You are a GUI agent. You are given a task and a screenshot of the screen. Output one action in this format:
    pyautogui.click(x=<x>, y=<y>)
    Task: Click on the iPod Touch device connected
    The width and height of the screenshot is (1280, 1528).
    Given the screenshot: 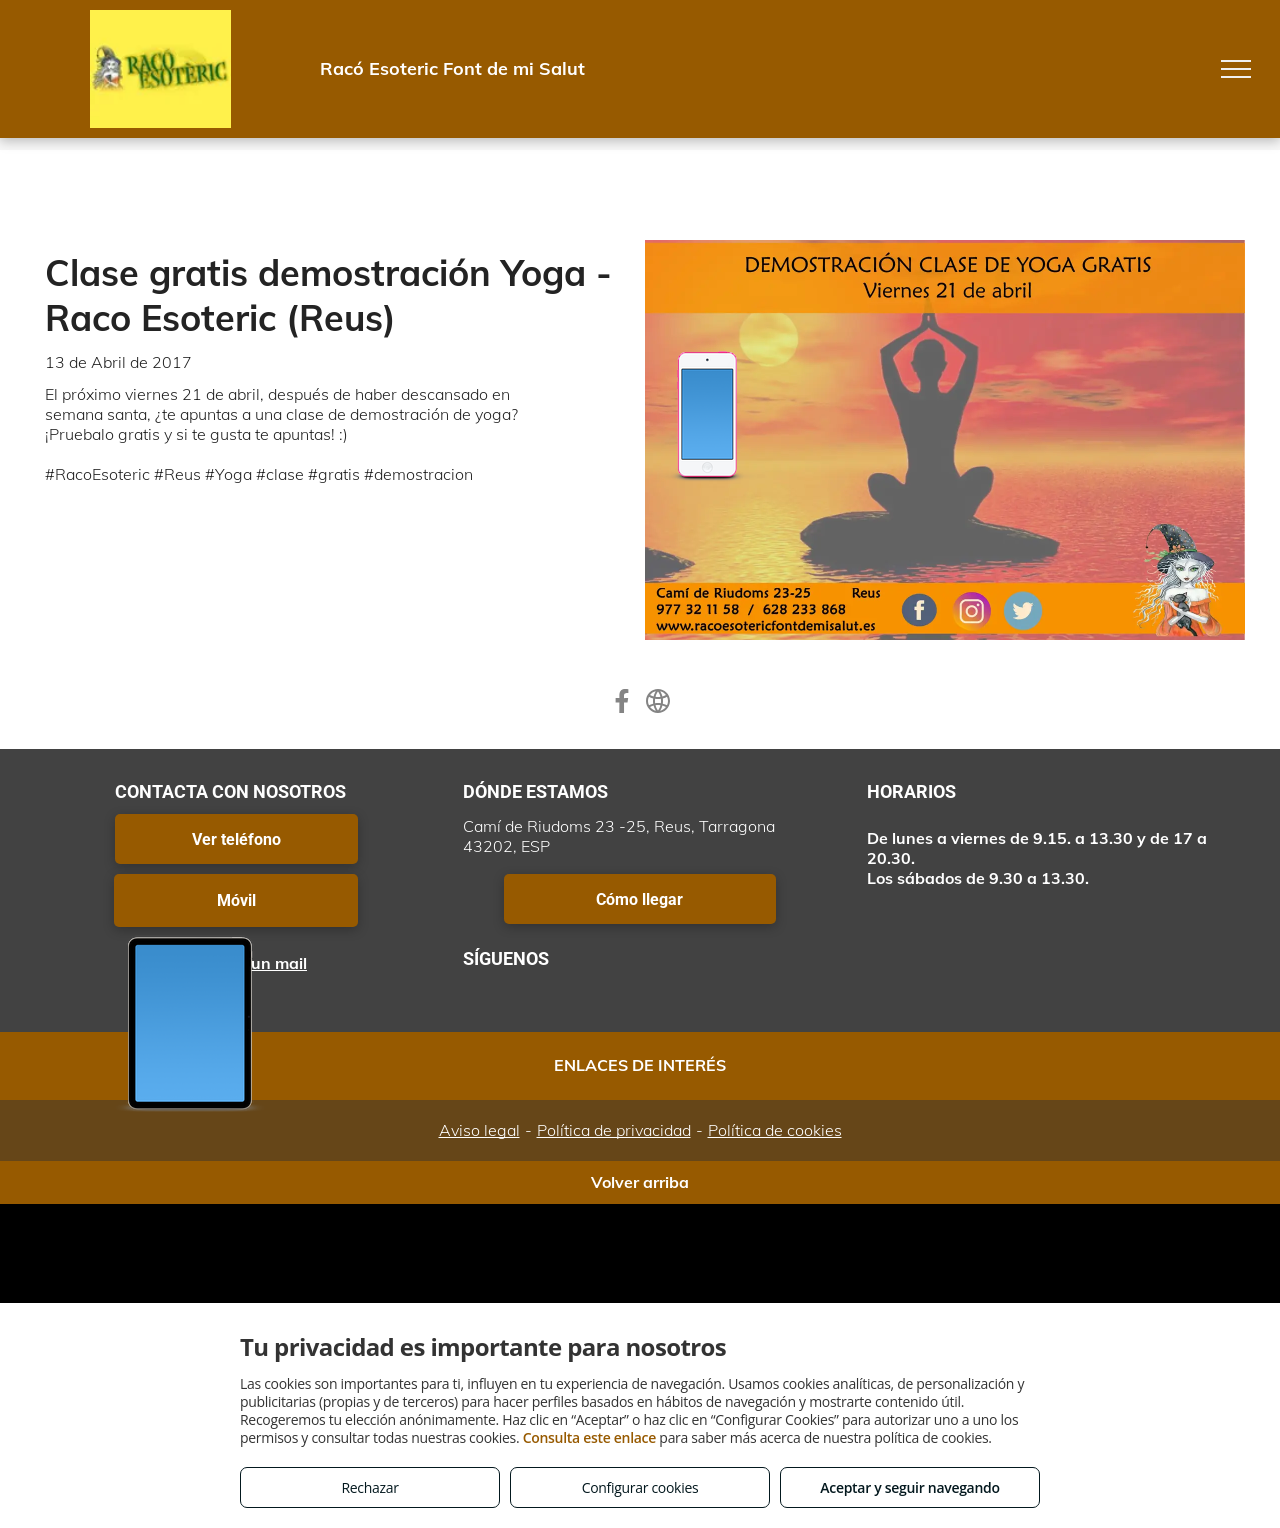 What is the action you would take?
    pyautogui.click(x=707, y=416)
    